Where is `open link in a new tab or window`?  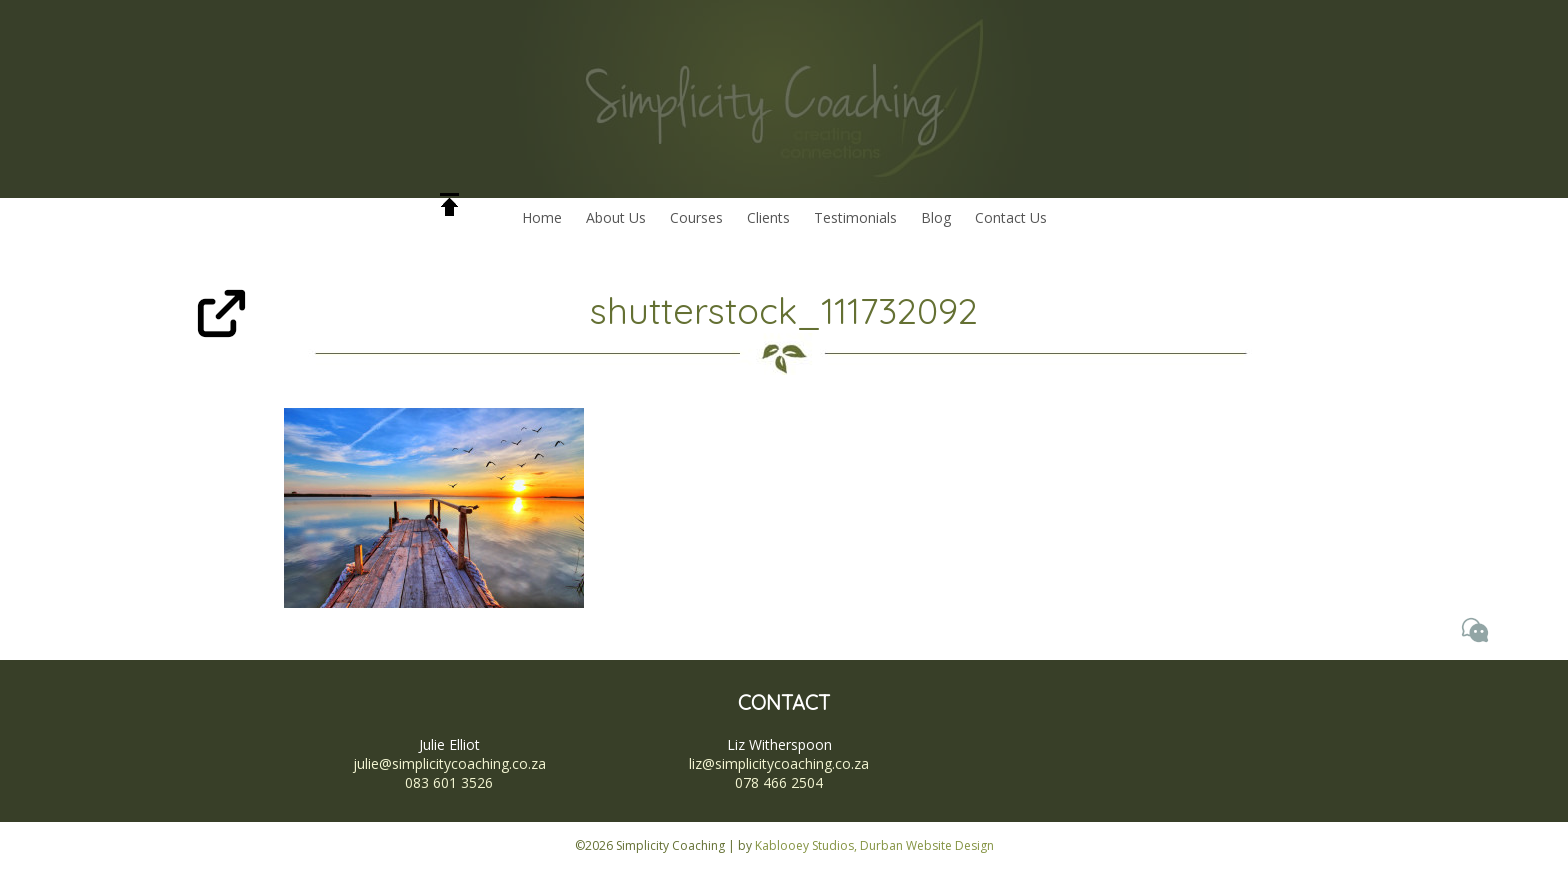 open link in a new tab or window is located at coordinates (221, 313).